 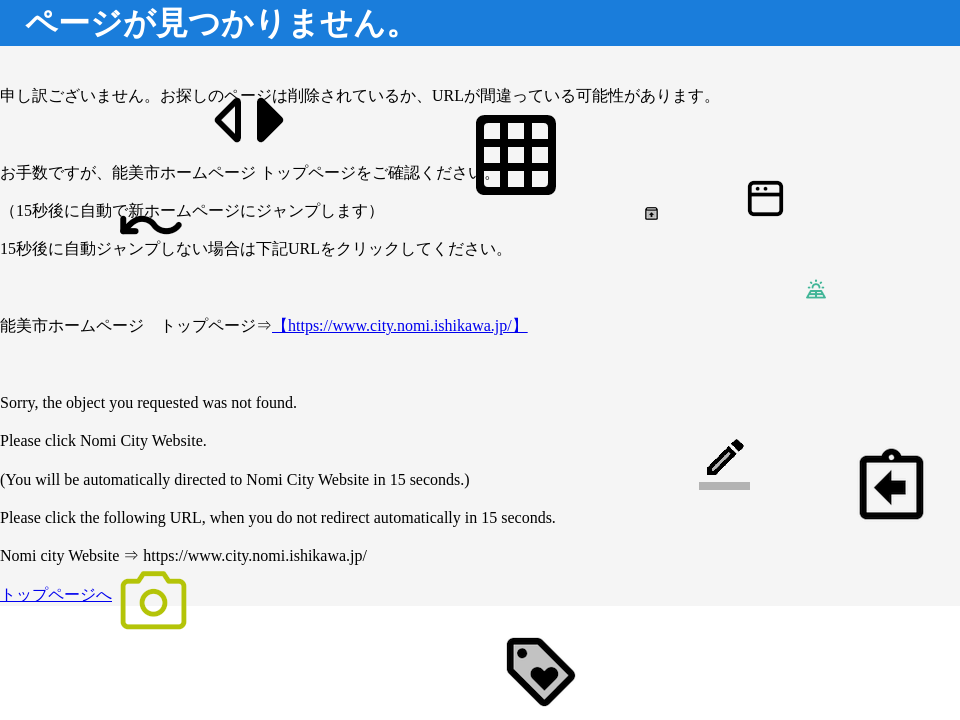 What do you see at coordinates (516, 155) in the screenshot?
I see `toggle grid view layout` at bounding box center [516, 155].